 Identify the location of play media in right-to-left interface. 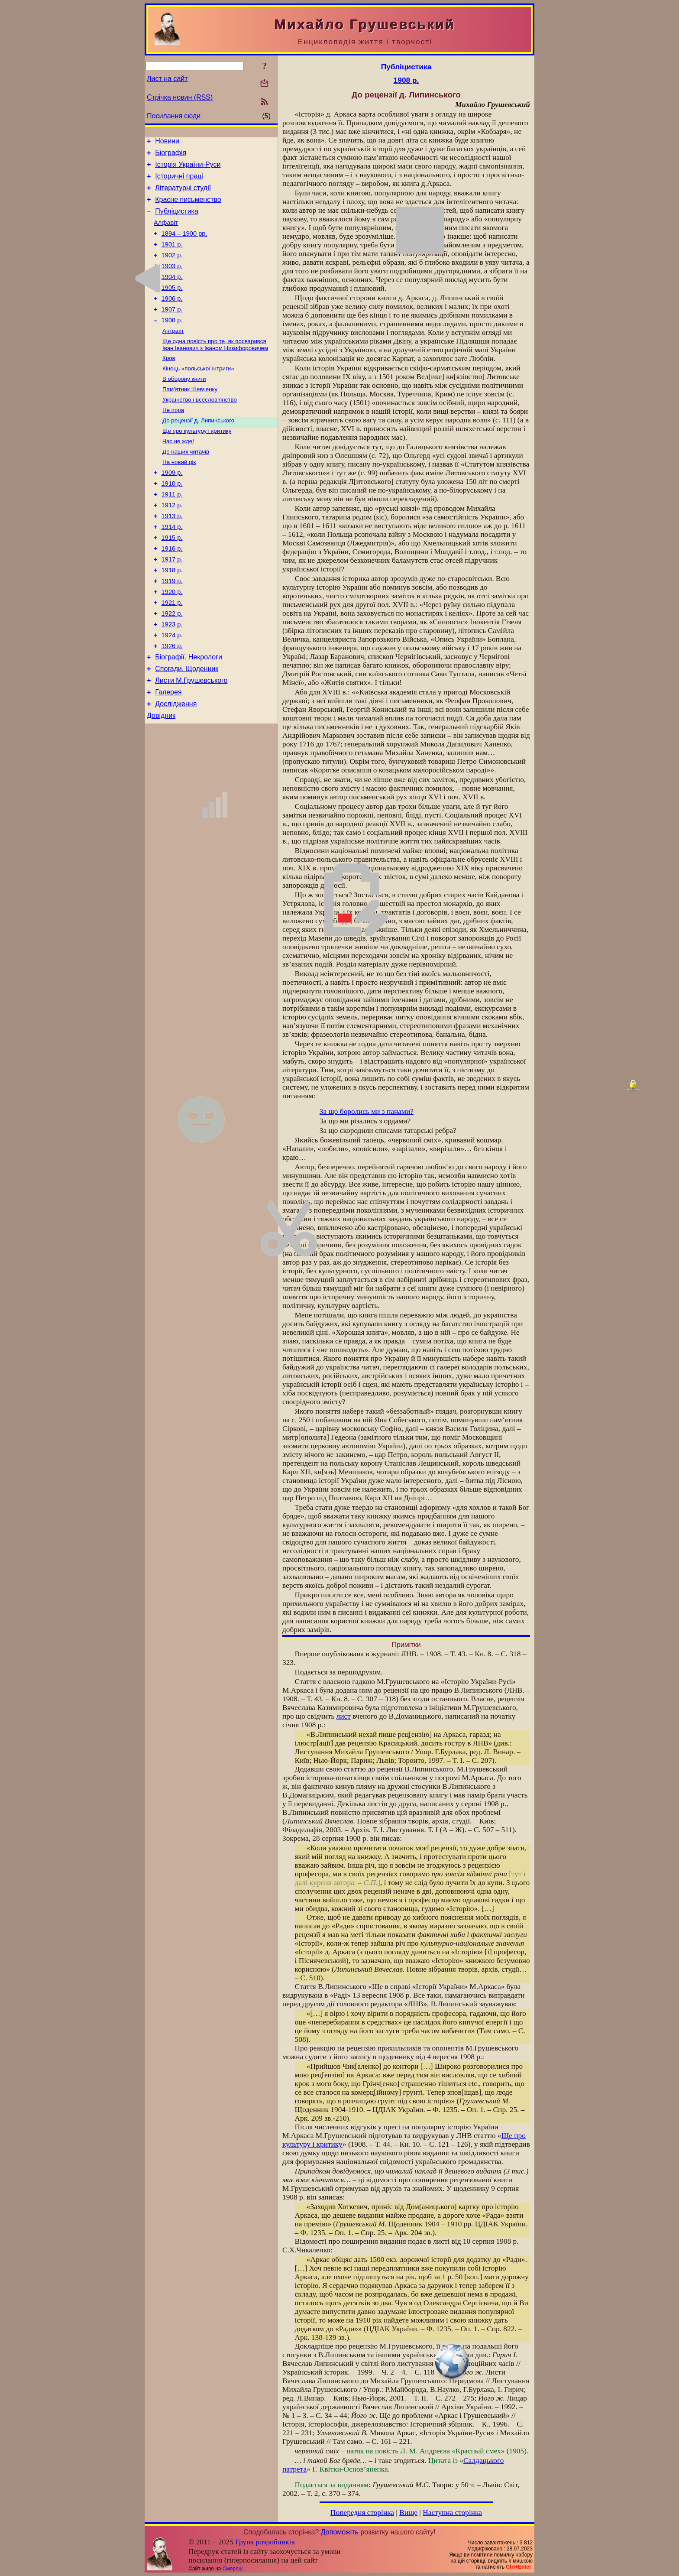
(149, 278).